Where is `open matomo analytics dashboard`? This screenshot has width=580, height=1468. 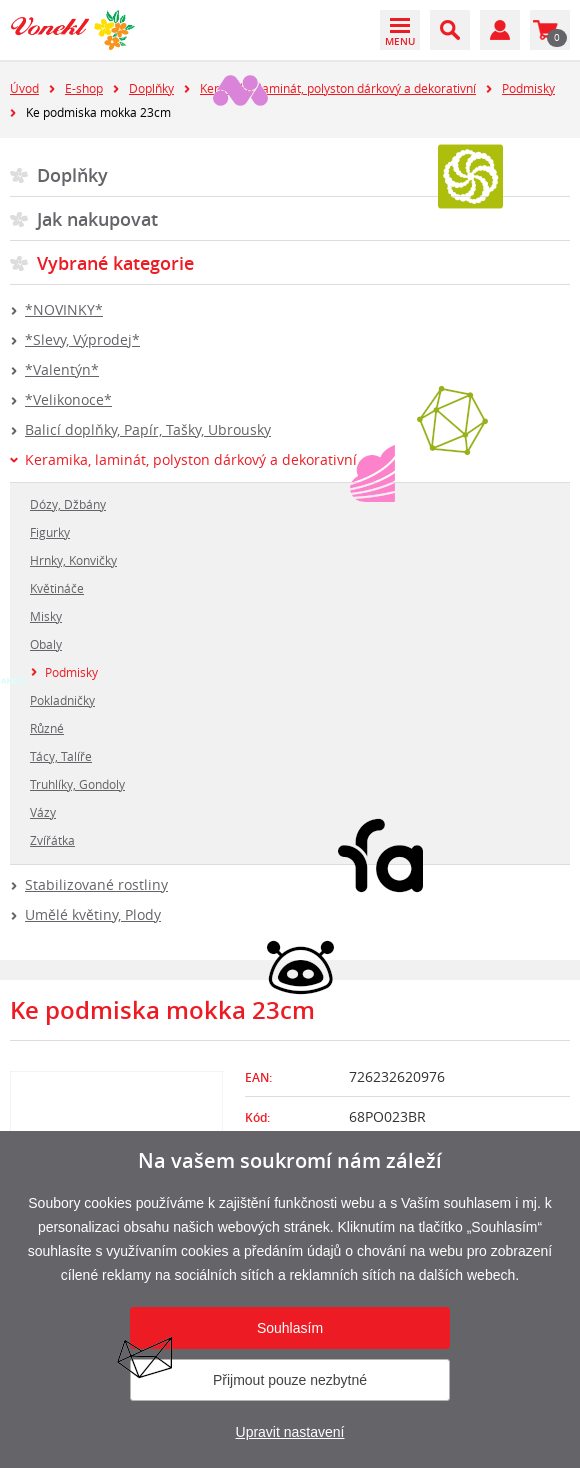
open matomo analytics dashboard is located at coordinates (240, 90).